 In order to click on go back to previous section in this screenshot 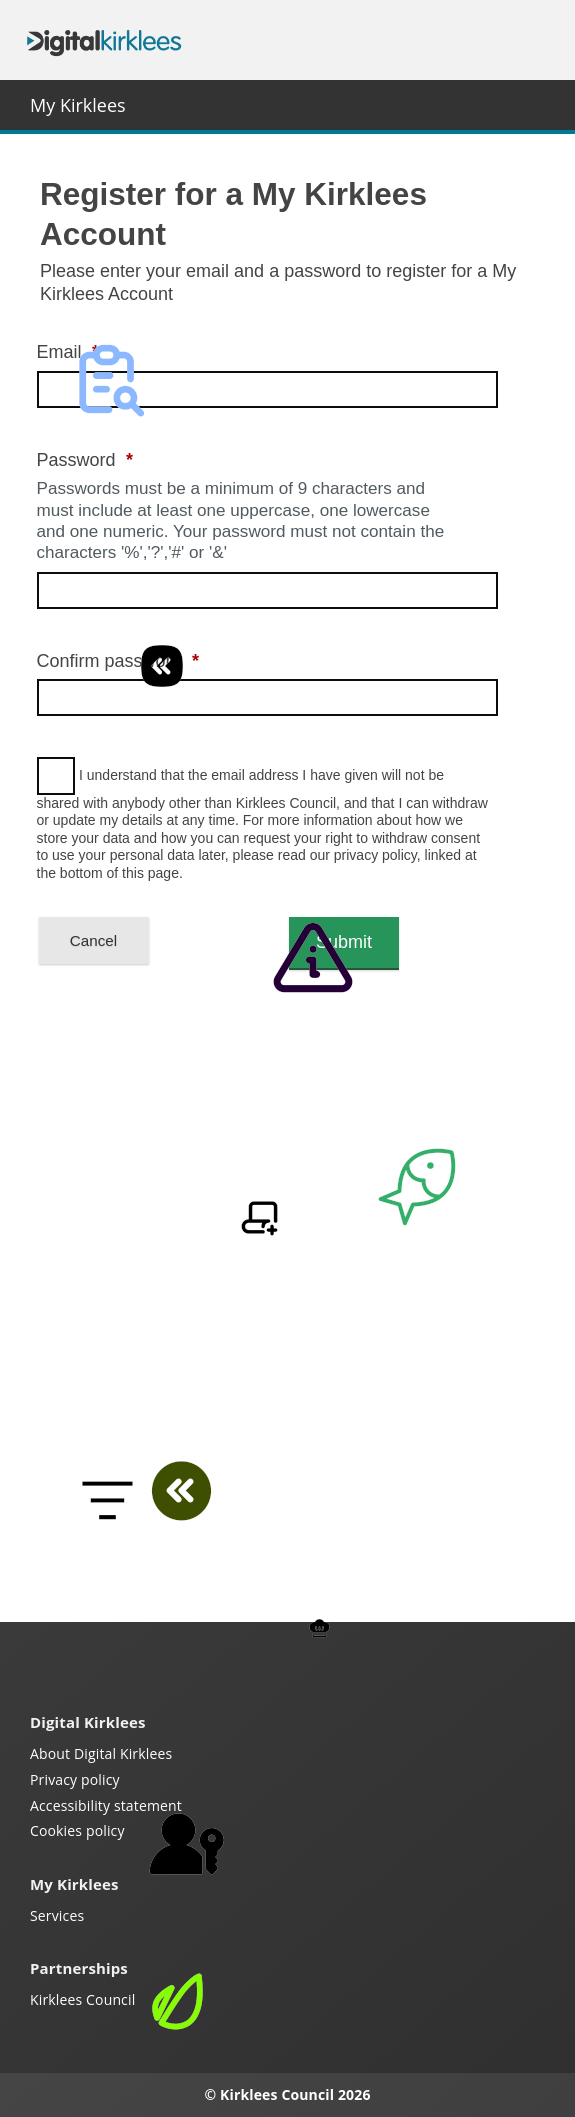, I will do `click(181, 1490)`.